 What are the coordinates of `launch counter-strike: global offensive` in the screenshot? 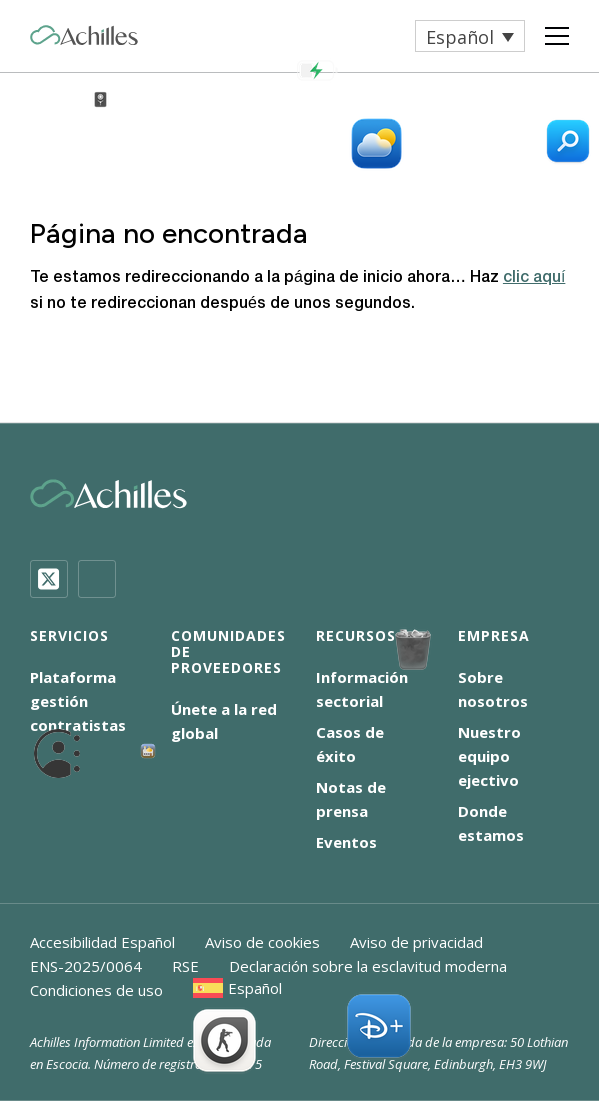 It's located at (224, 1040).